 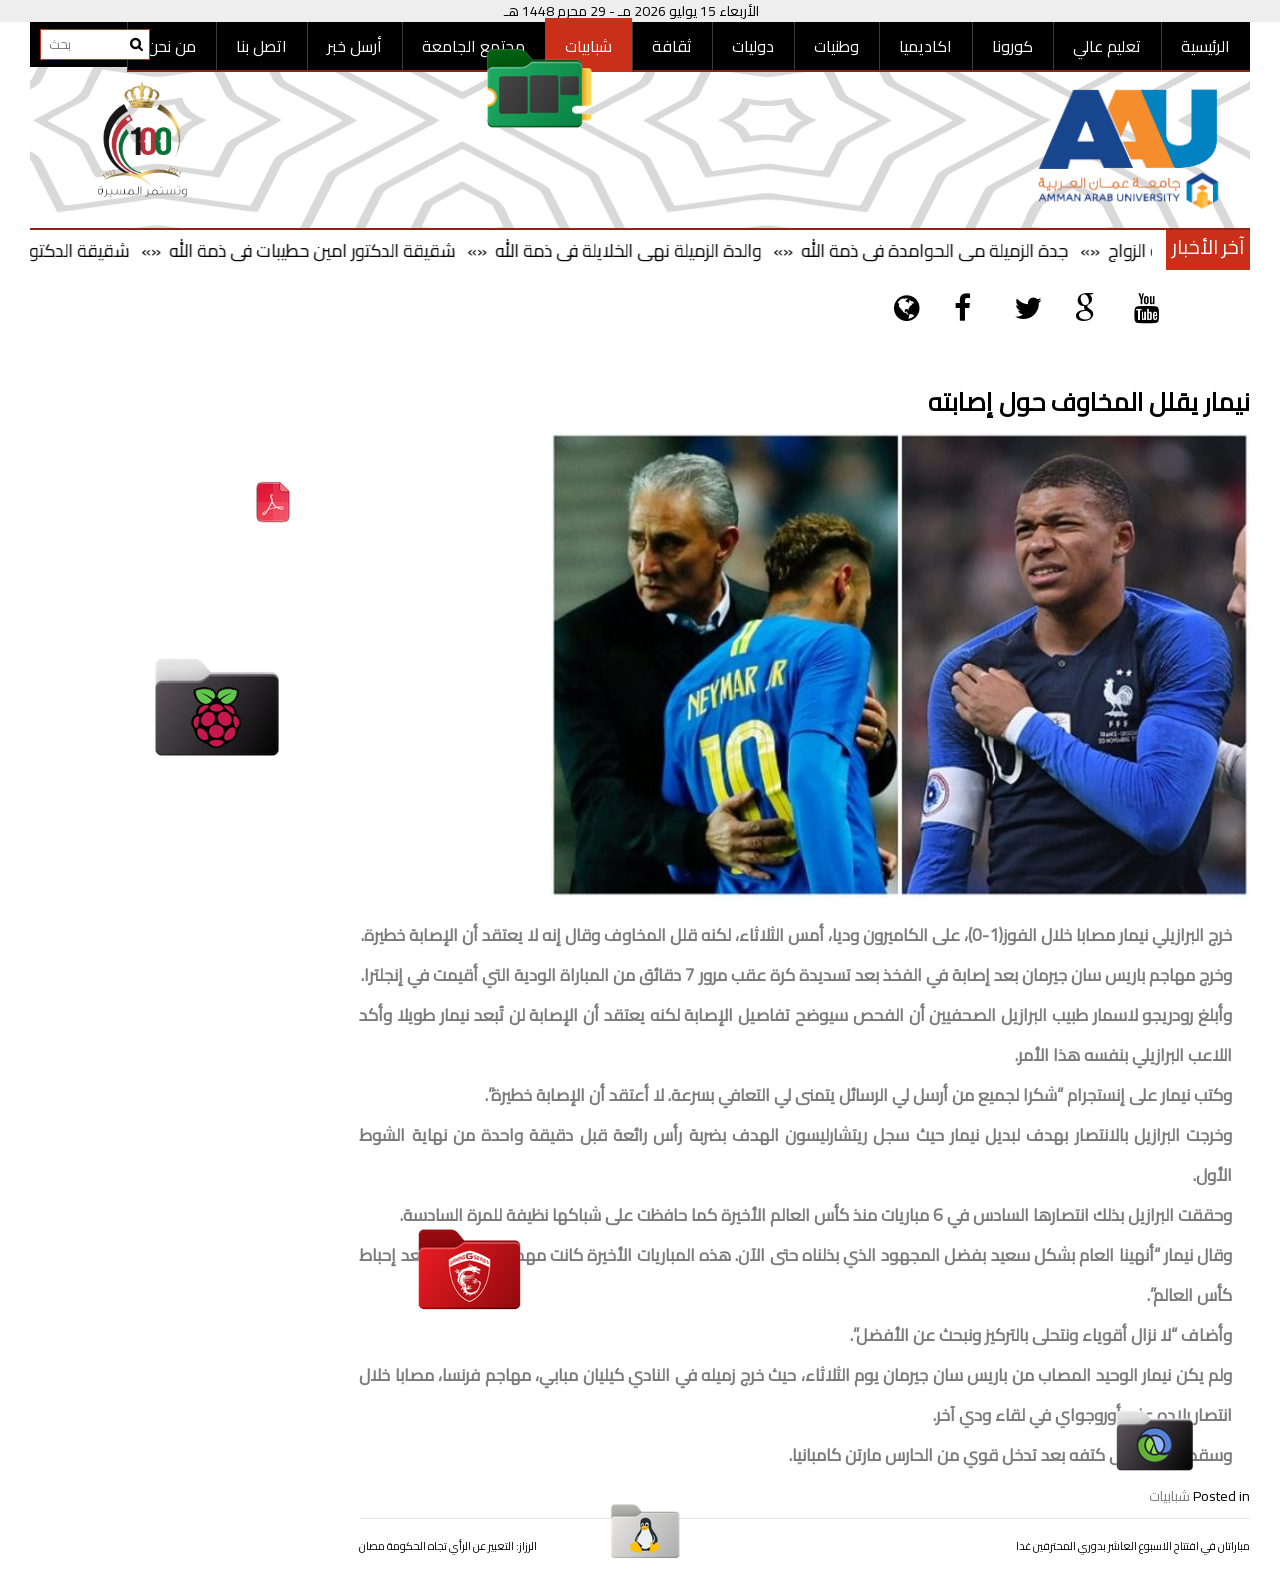 What do you see at coordinates (469, 1272) in the screenshot?
I see `open folder containing MSI software or drivers` at bounding box center [469, 1272].